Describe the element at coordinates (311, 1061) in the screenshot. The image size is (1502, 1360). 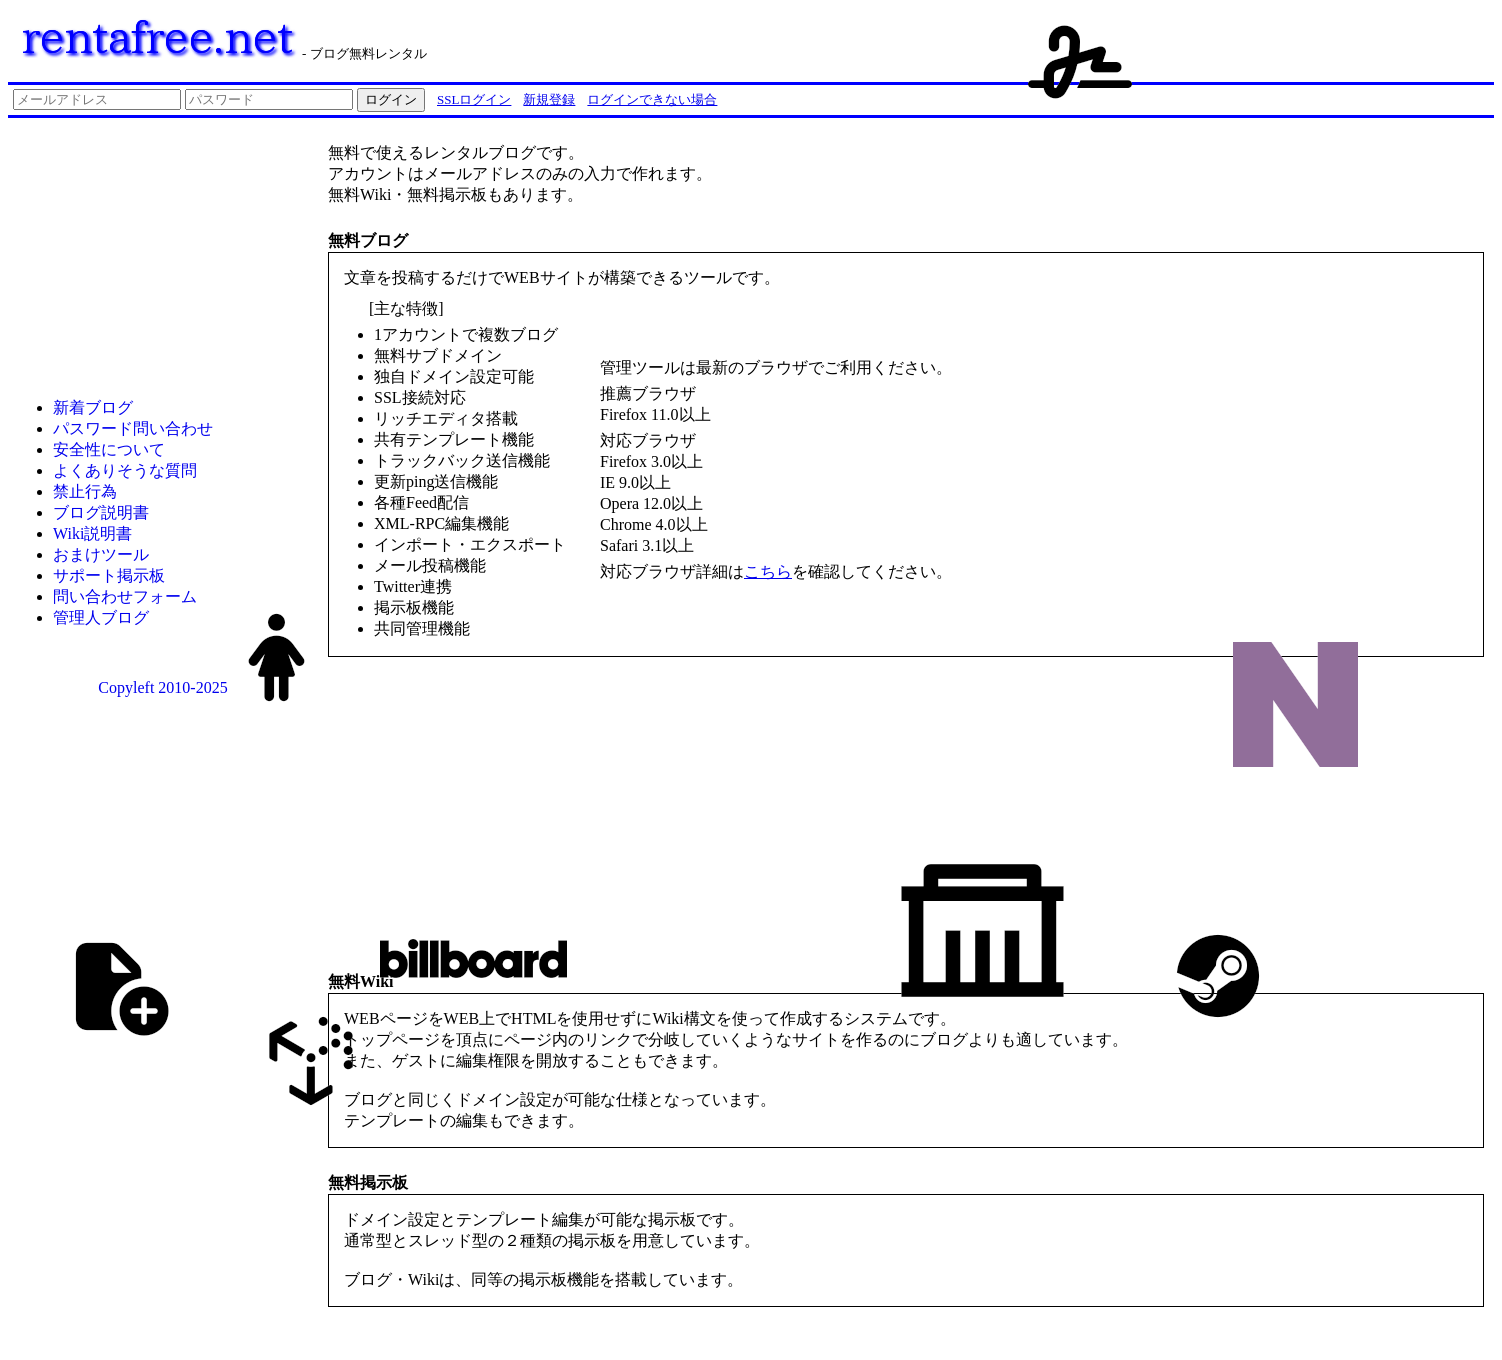
I see `uncharted software company logo` at that location.